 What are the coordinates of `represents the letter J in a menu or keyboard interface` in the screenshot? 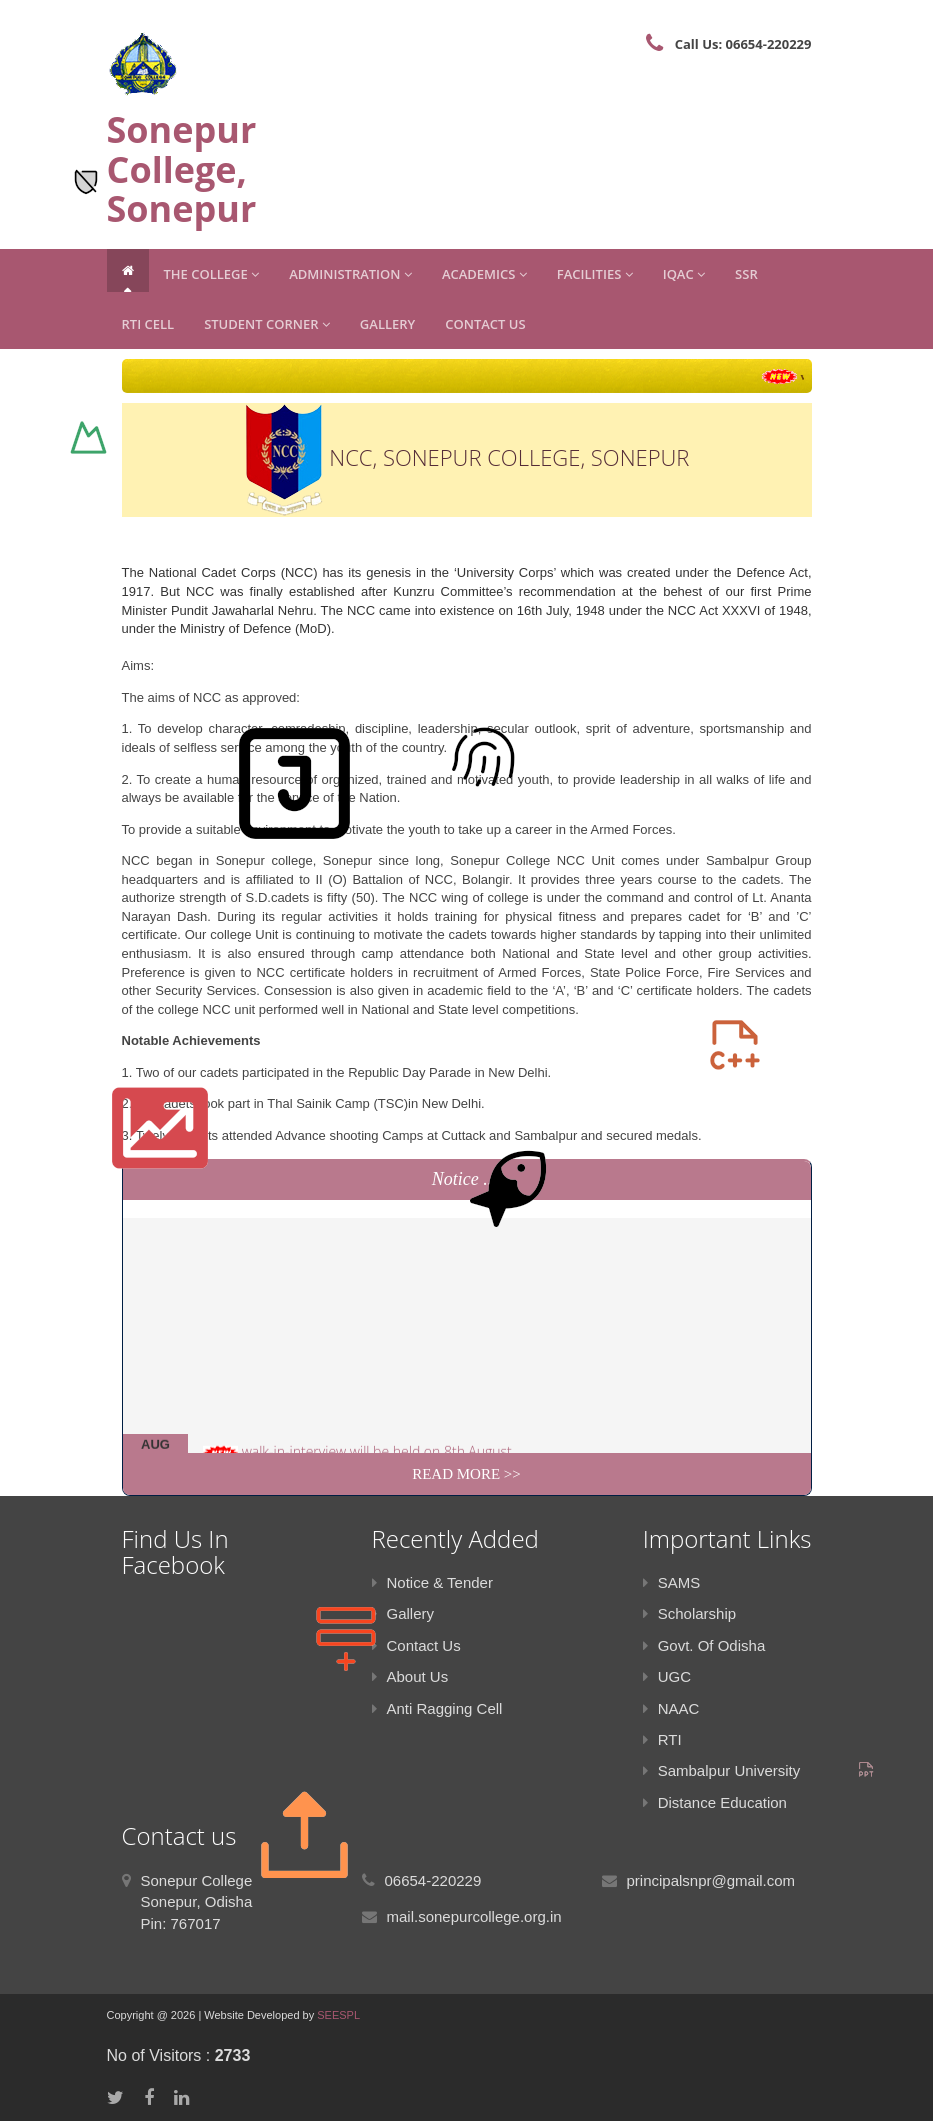 It's located at (294, 783).